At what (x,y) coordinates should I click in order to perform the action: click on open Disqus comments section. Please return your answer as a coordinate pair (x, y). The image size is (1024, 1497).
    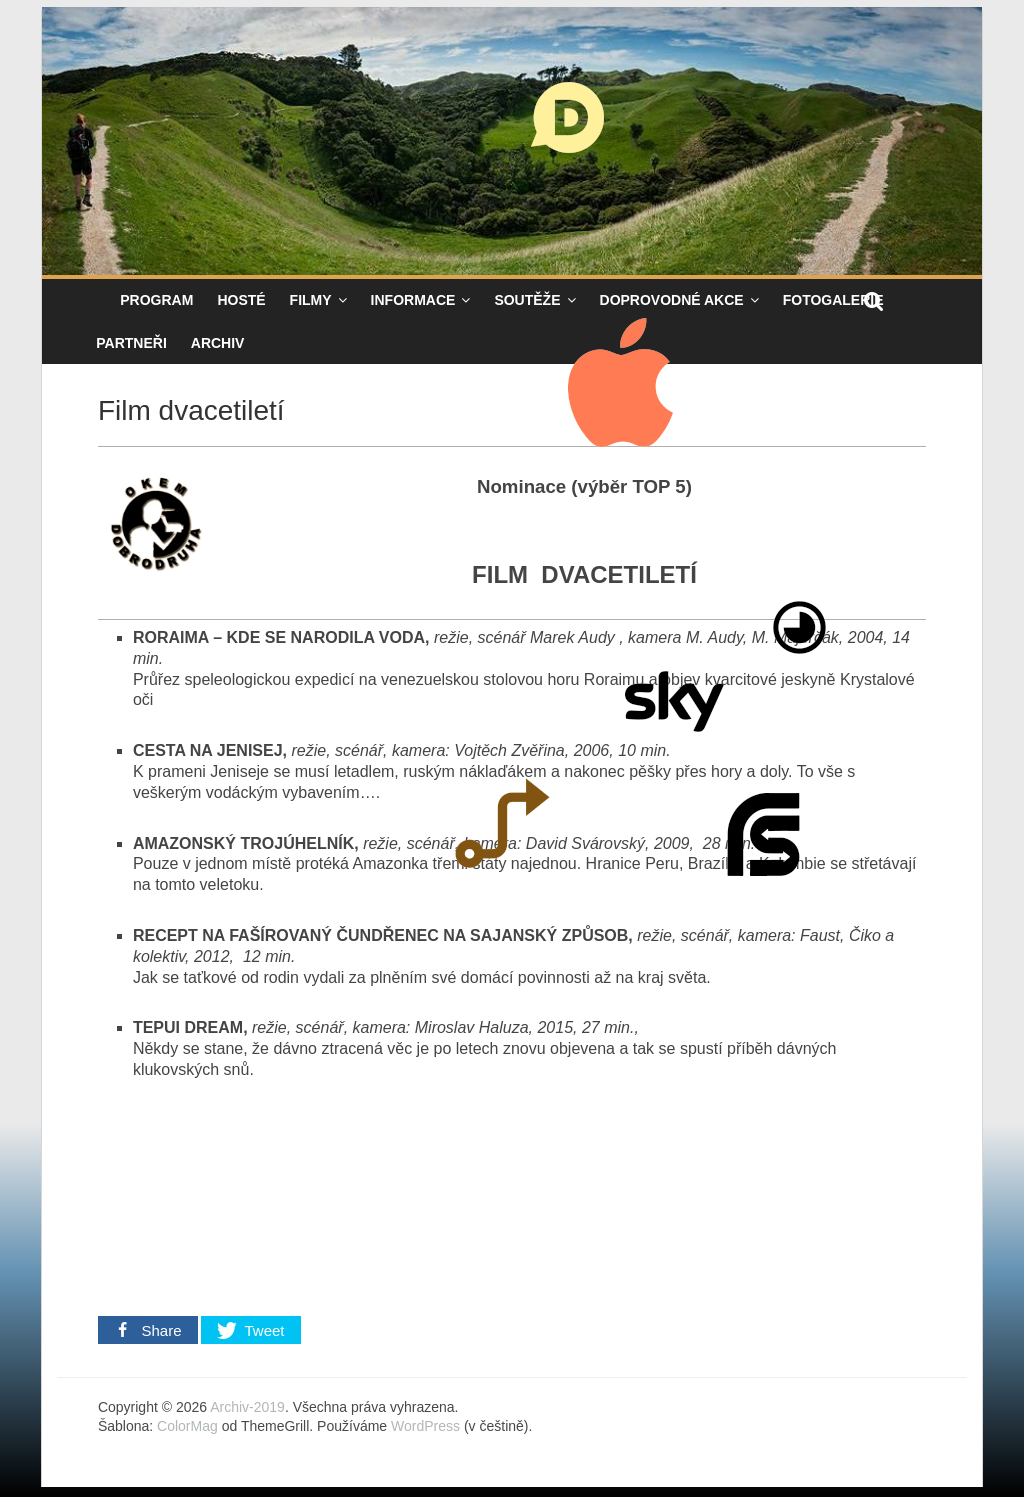
    Looking at the image, I should click on (567, 117).